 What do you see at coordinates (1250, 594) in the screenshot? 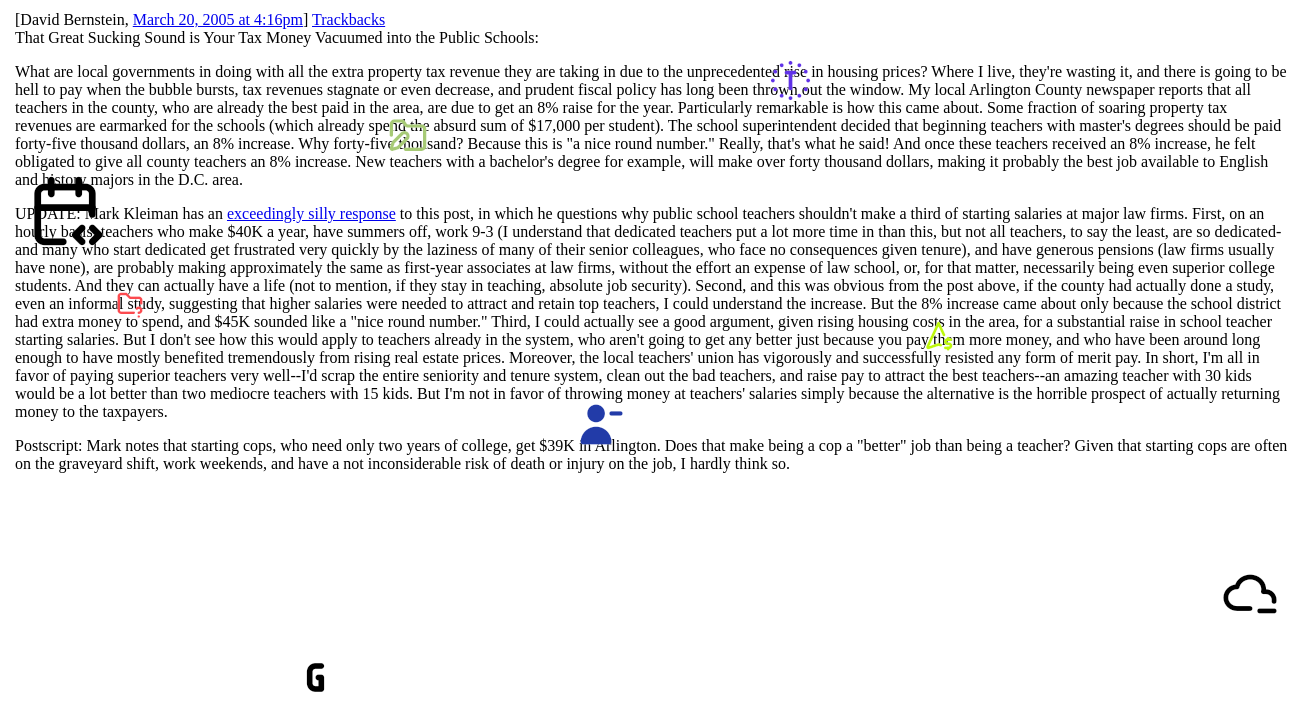
I see `remove from cloud storage` at bounding box center [1250, 594].